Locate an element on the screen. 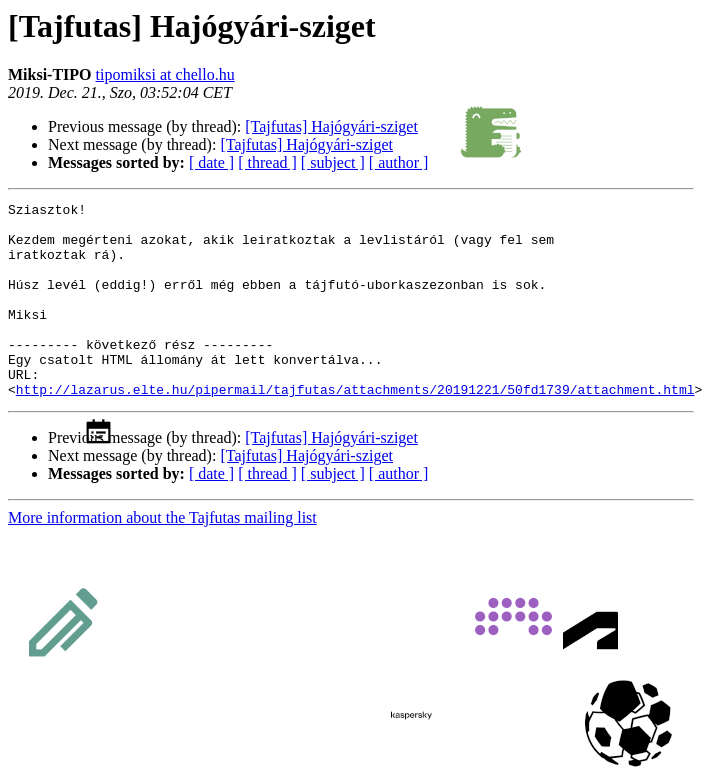 Image resolution: width=702 pixels, height=773 pixels. edit or compose new content is located at coordinates (62, 624).